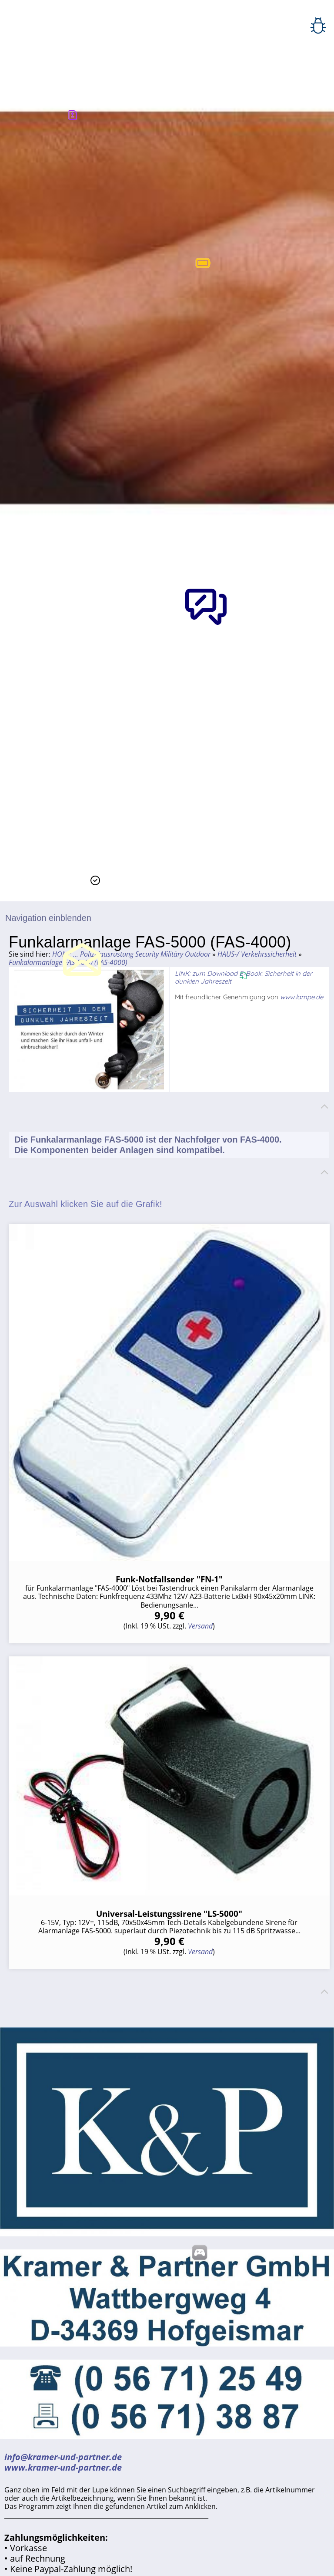  I want to click on indicates a duplicate discussion thread, so click(206, 607).